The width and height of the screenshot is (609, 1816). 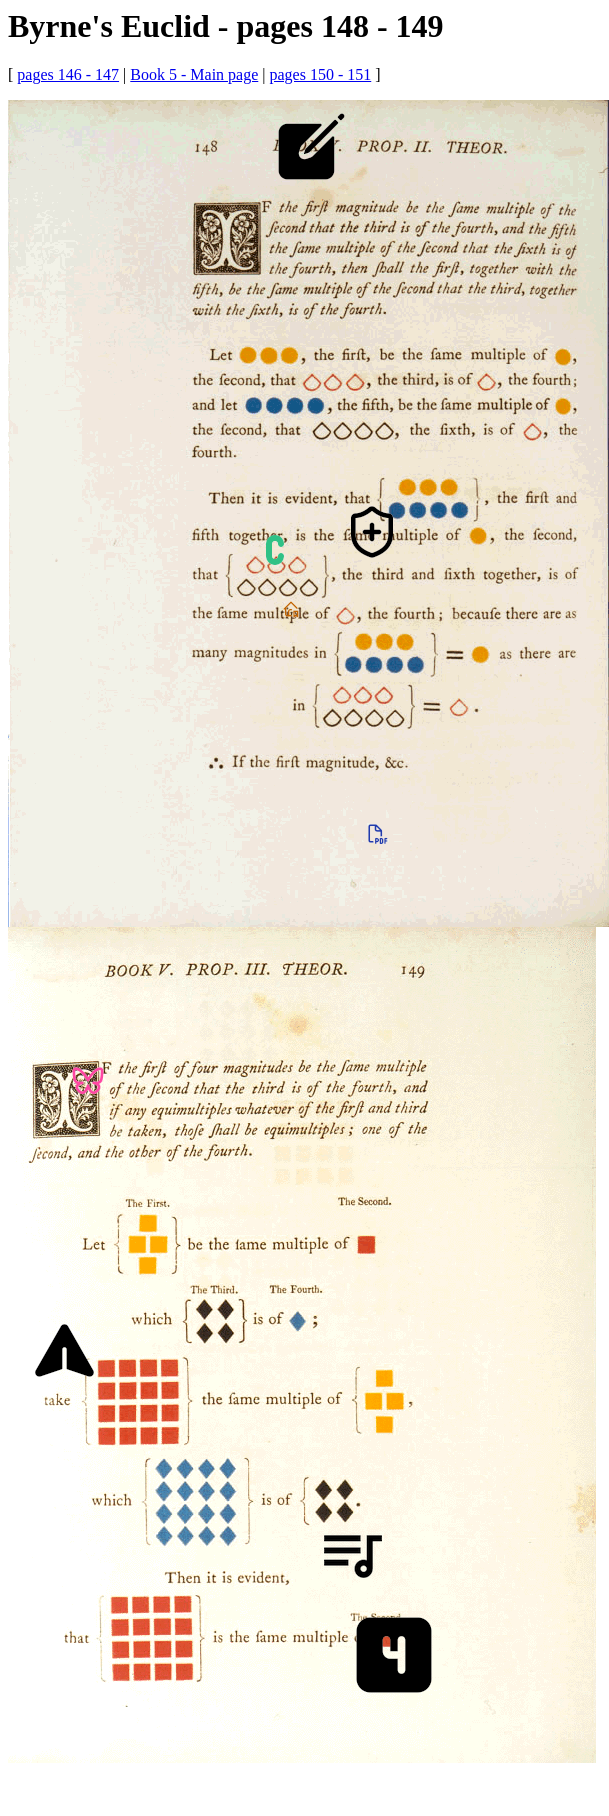 What do you see at coordinates (88, 1080) in the screenshot?
I see `open the Bluesky app` at bounding box center [88, 1080].